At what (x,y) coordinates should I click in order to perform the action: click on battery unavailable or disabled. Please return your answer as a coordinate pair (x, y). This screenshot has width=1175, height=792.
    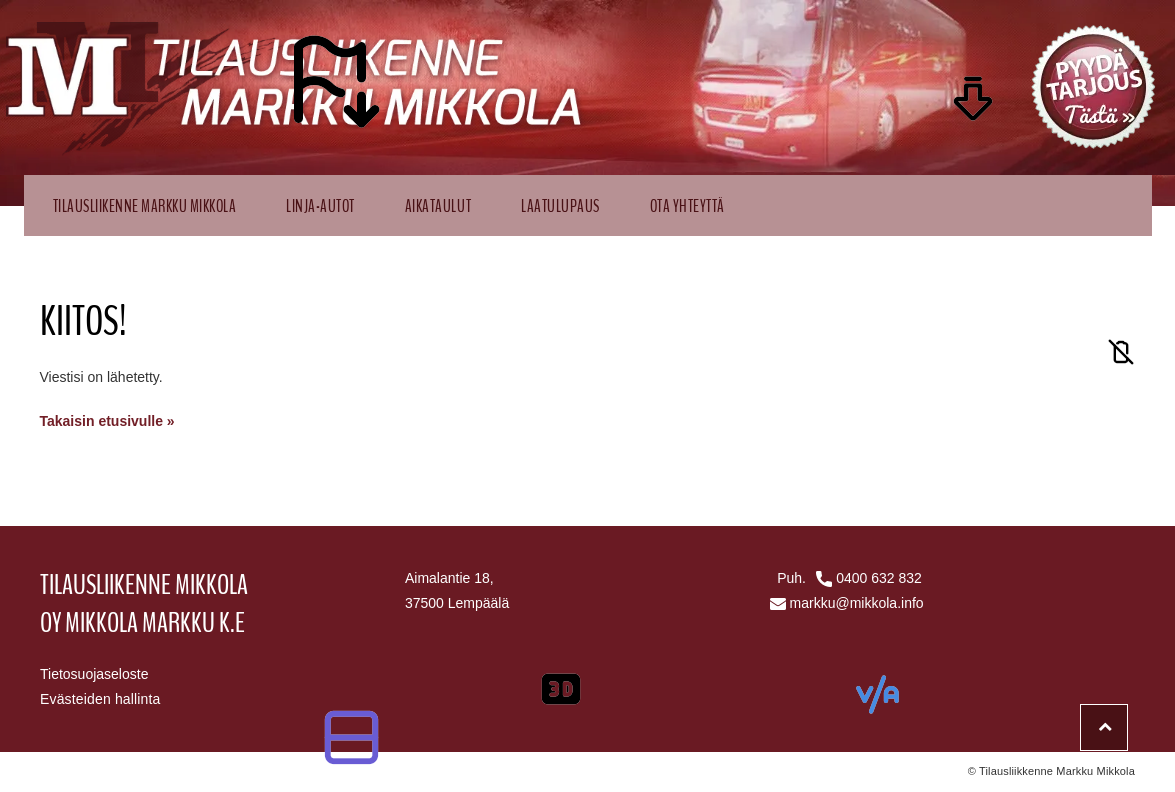
    Looking at the image, I should click on (1121, 352).